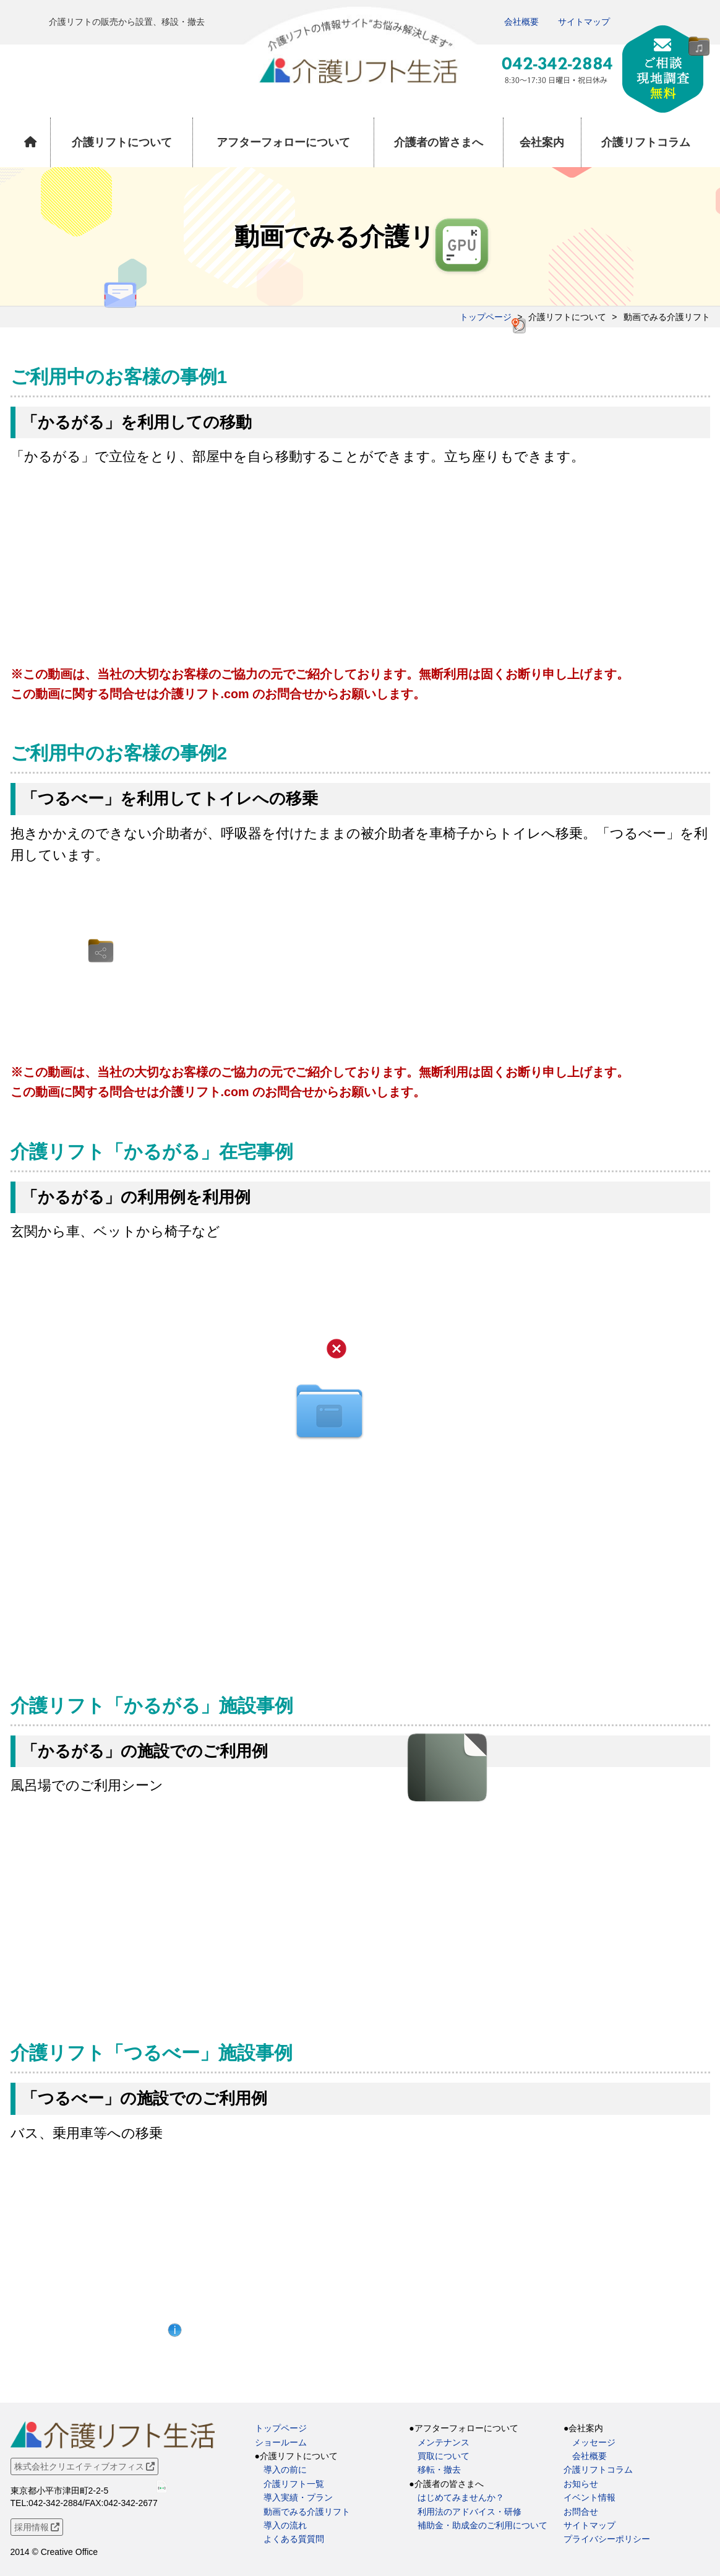 This screenshot has width=720, height=2576. What do you see at coordinates (120, 295) in the screenshot?
I see `open the mail application` at bounding box center [120, 295].